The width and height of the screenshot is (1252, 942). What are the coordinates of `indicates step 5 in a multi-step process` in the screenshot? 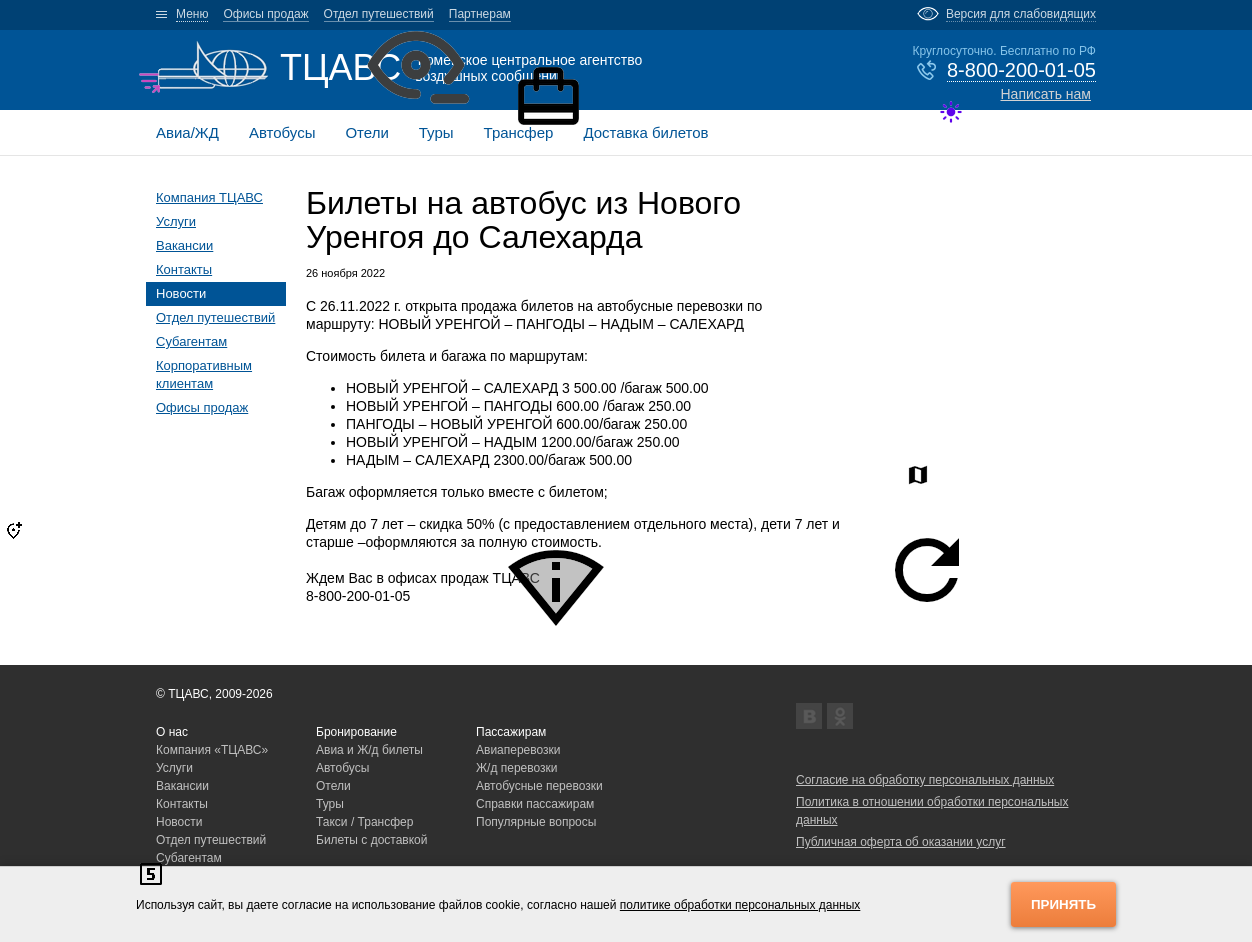 It's located at (151, 874).